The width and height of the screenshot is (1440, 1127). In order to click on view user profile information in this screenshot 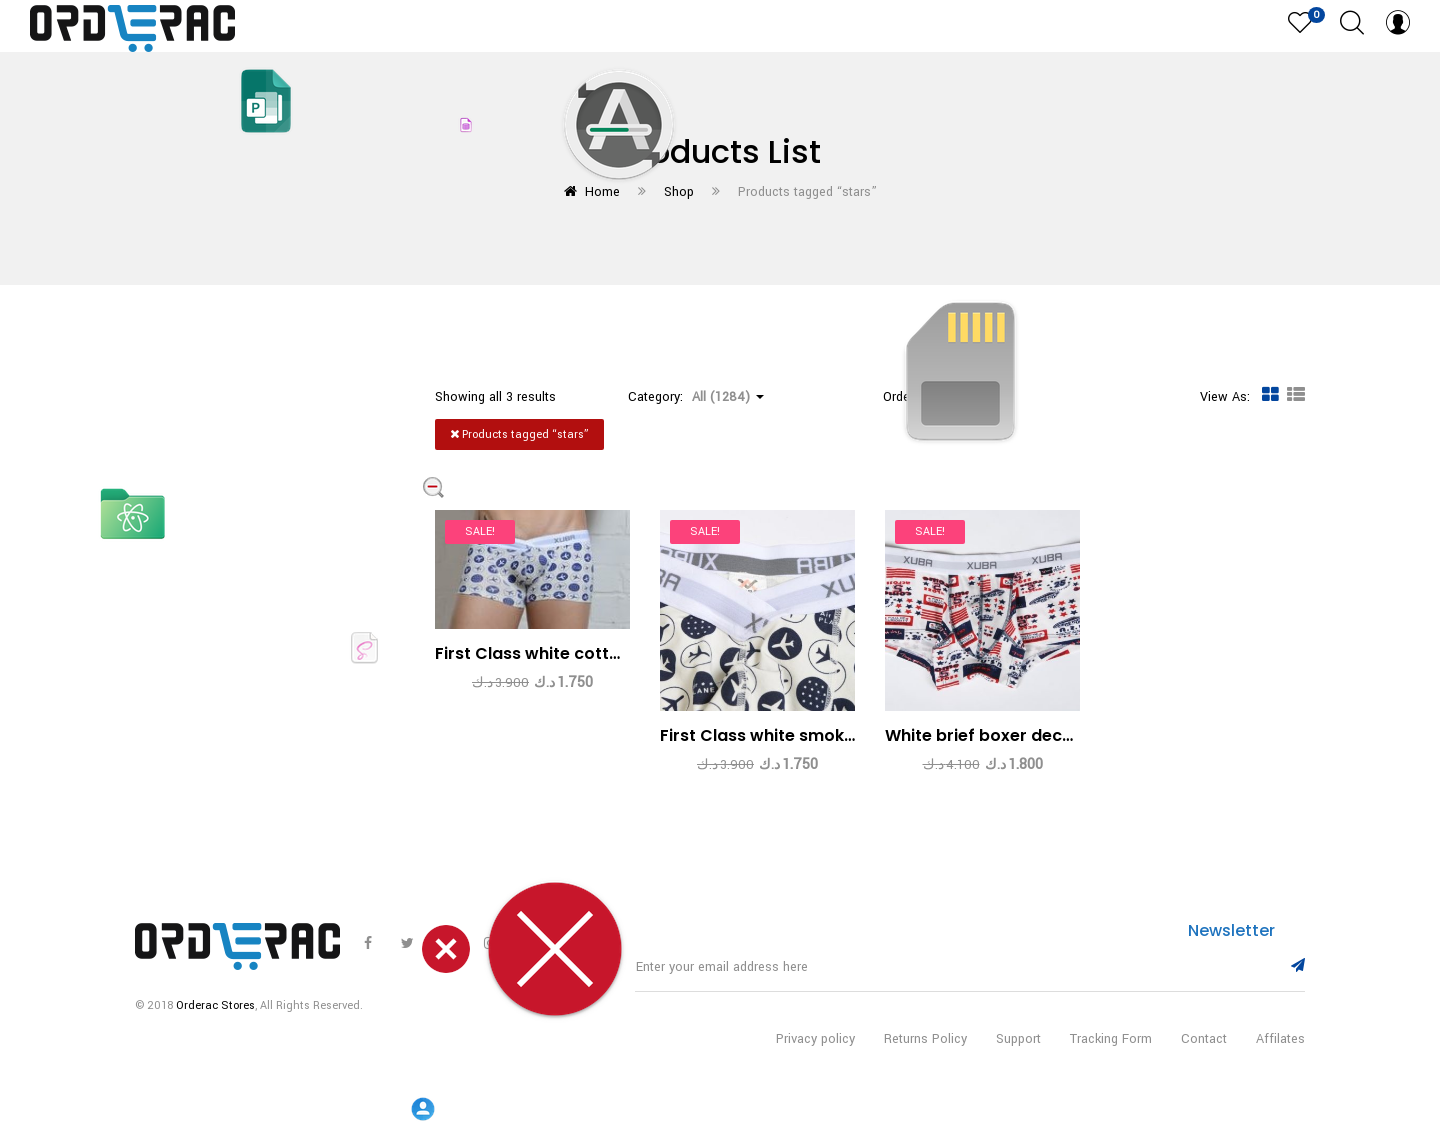, I will do `click(423, 1109)`.